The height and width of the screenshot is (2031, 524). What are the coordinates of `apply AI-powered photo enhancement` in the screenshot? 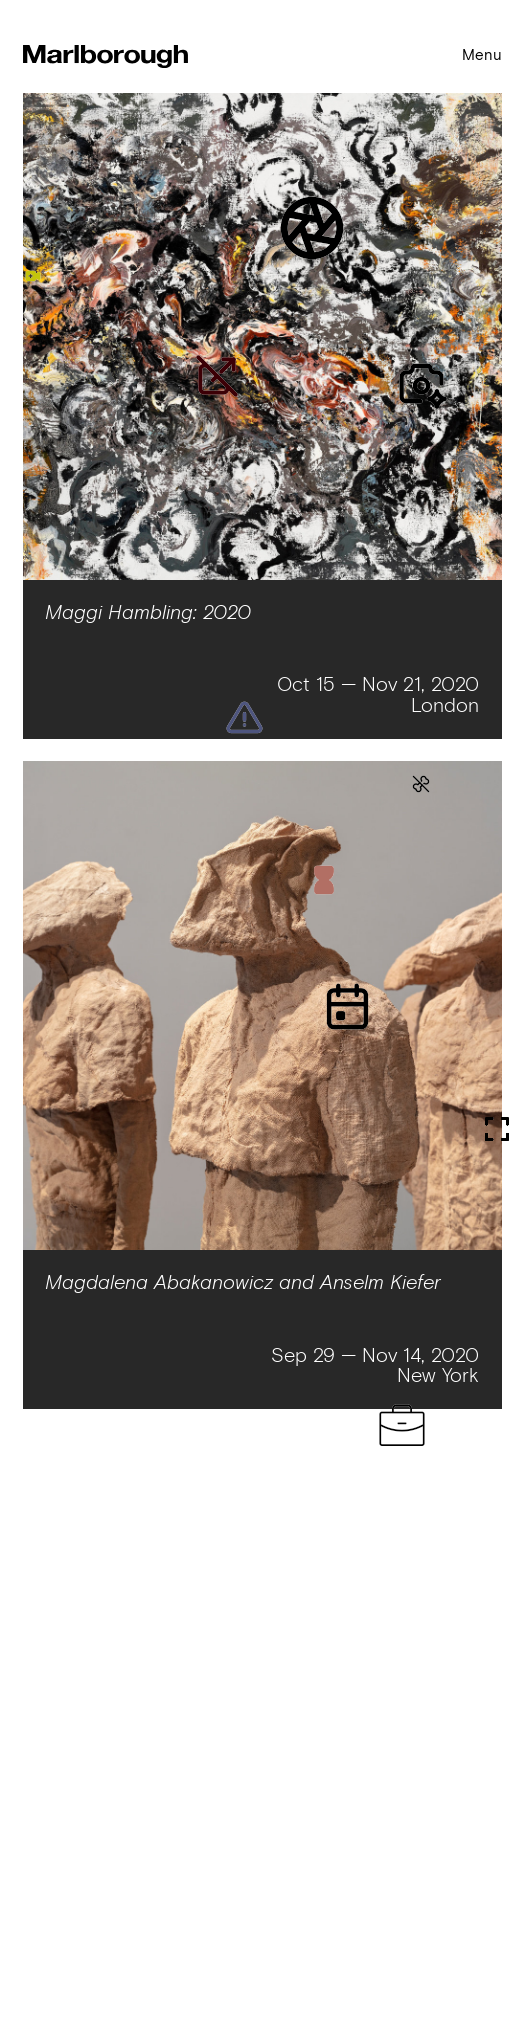 It's located at (421, 383).